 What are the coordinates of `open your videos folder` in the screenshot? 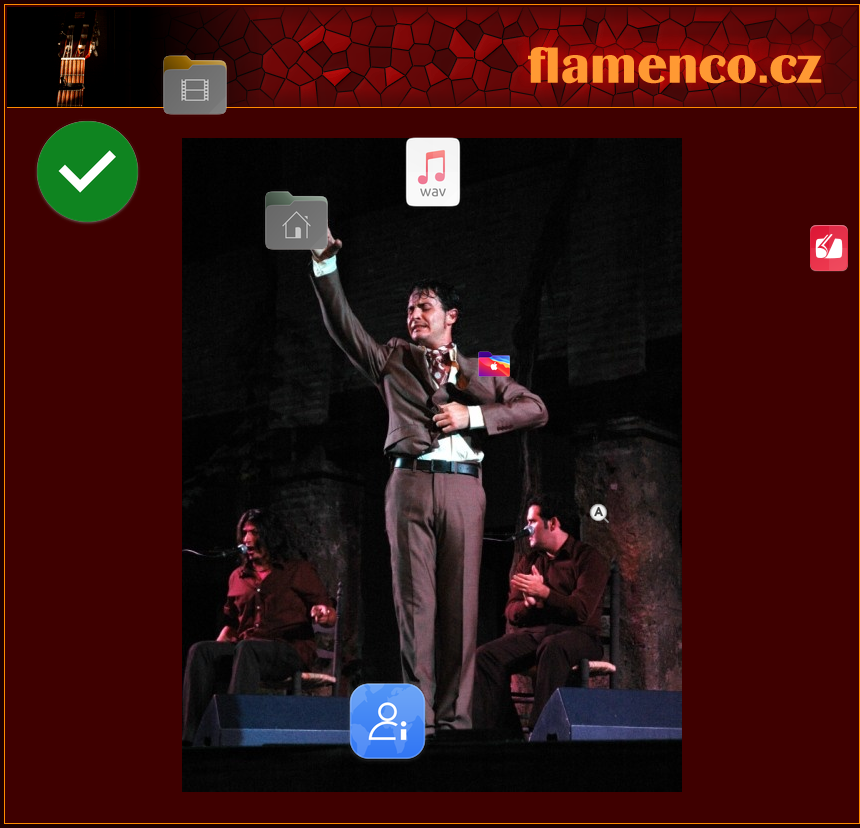 It's located at (195, 85).